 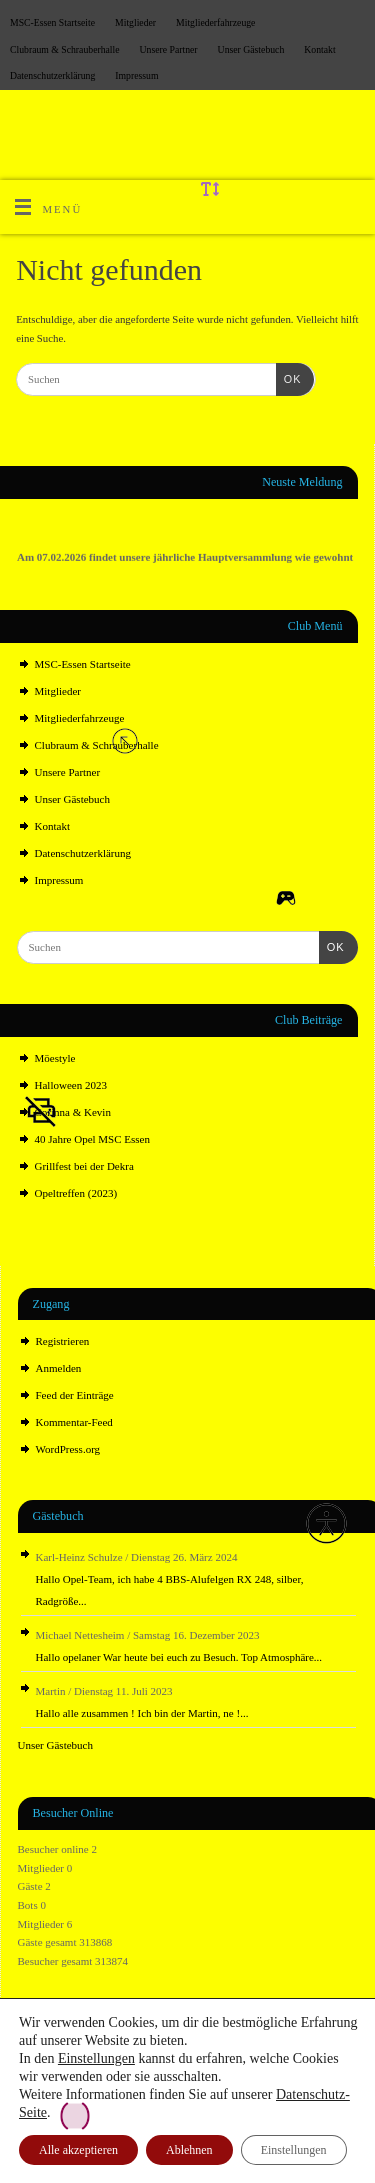 What do you see at coordinates (41, 1110) in the screenshot?
I see `printing is disabled or unavailable` at bounding box center [41, 1110].